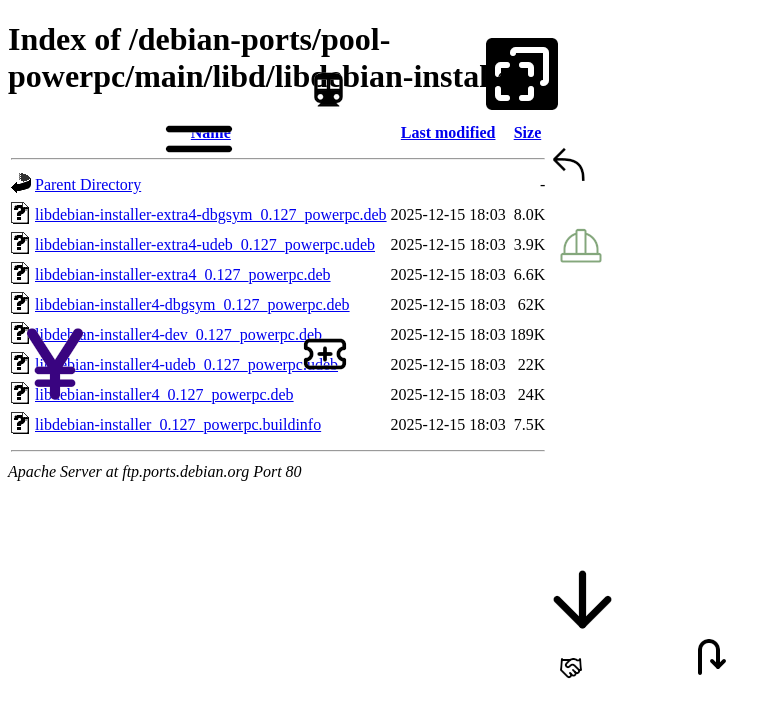 The image size is (768, 720). I want to click on add a new ticket or pass, so click(325, 354).